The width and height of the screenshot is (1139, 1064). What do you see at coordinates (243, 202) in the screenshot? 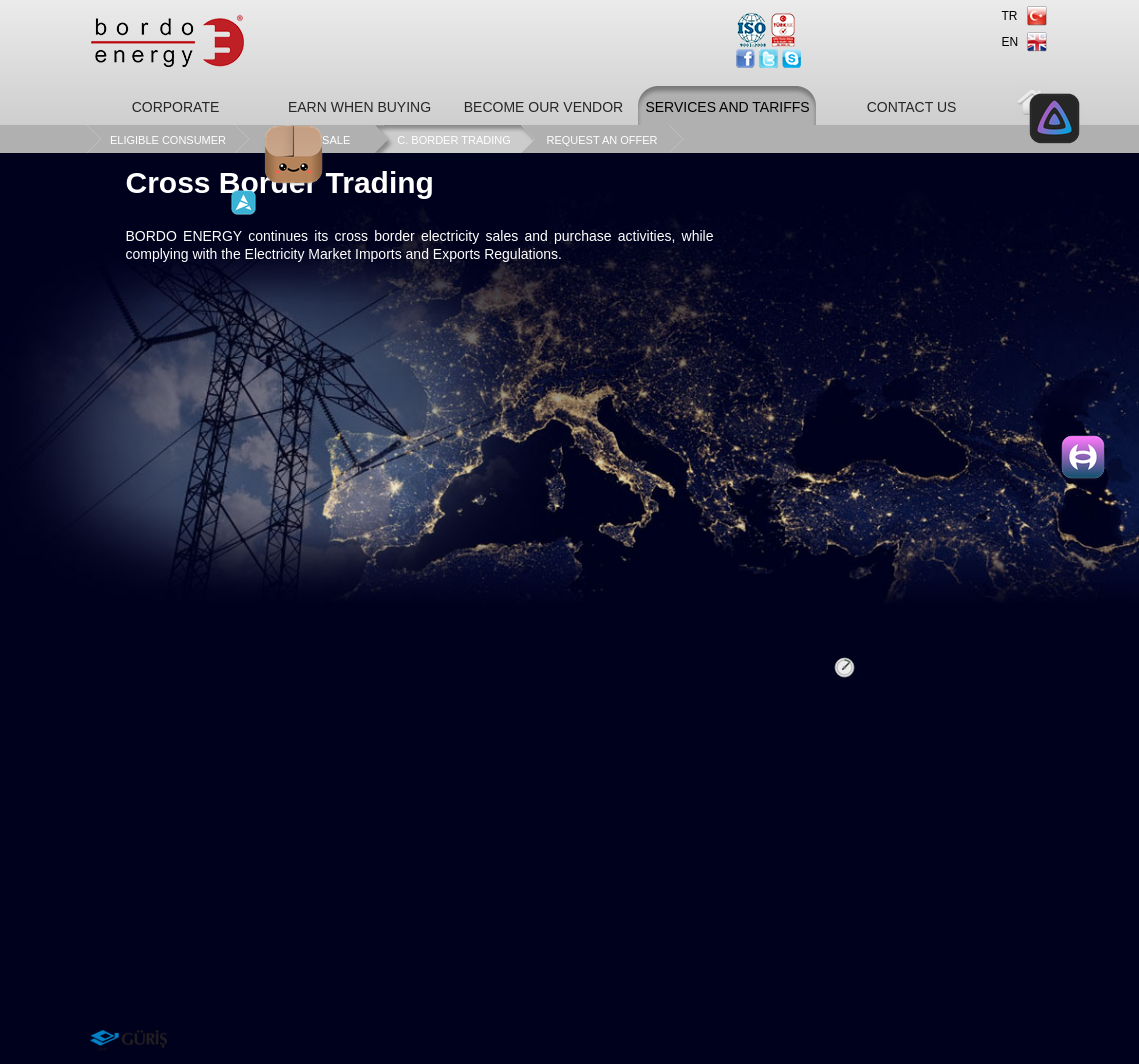
I see `launch the artix linux application` at bounding box center [243, 202].